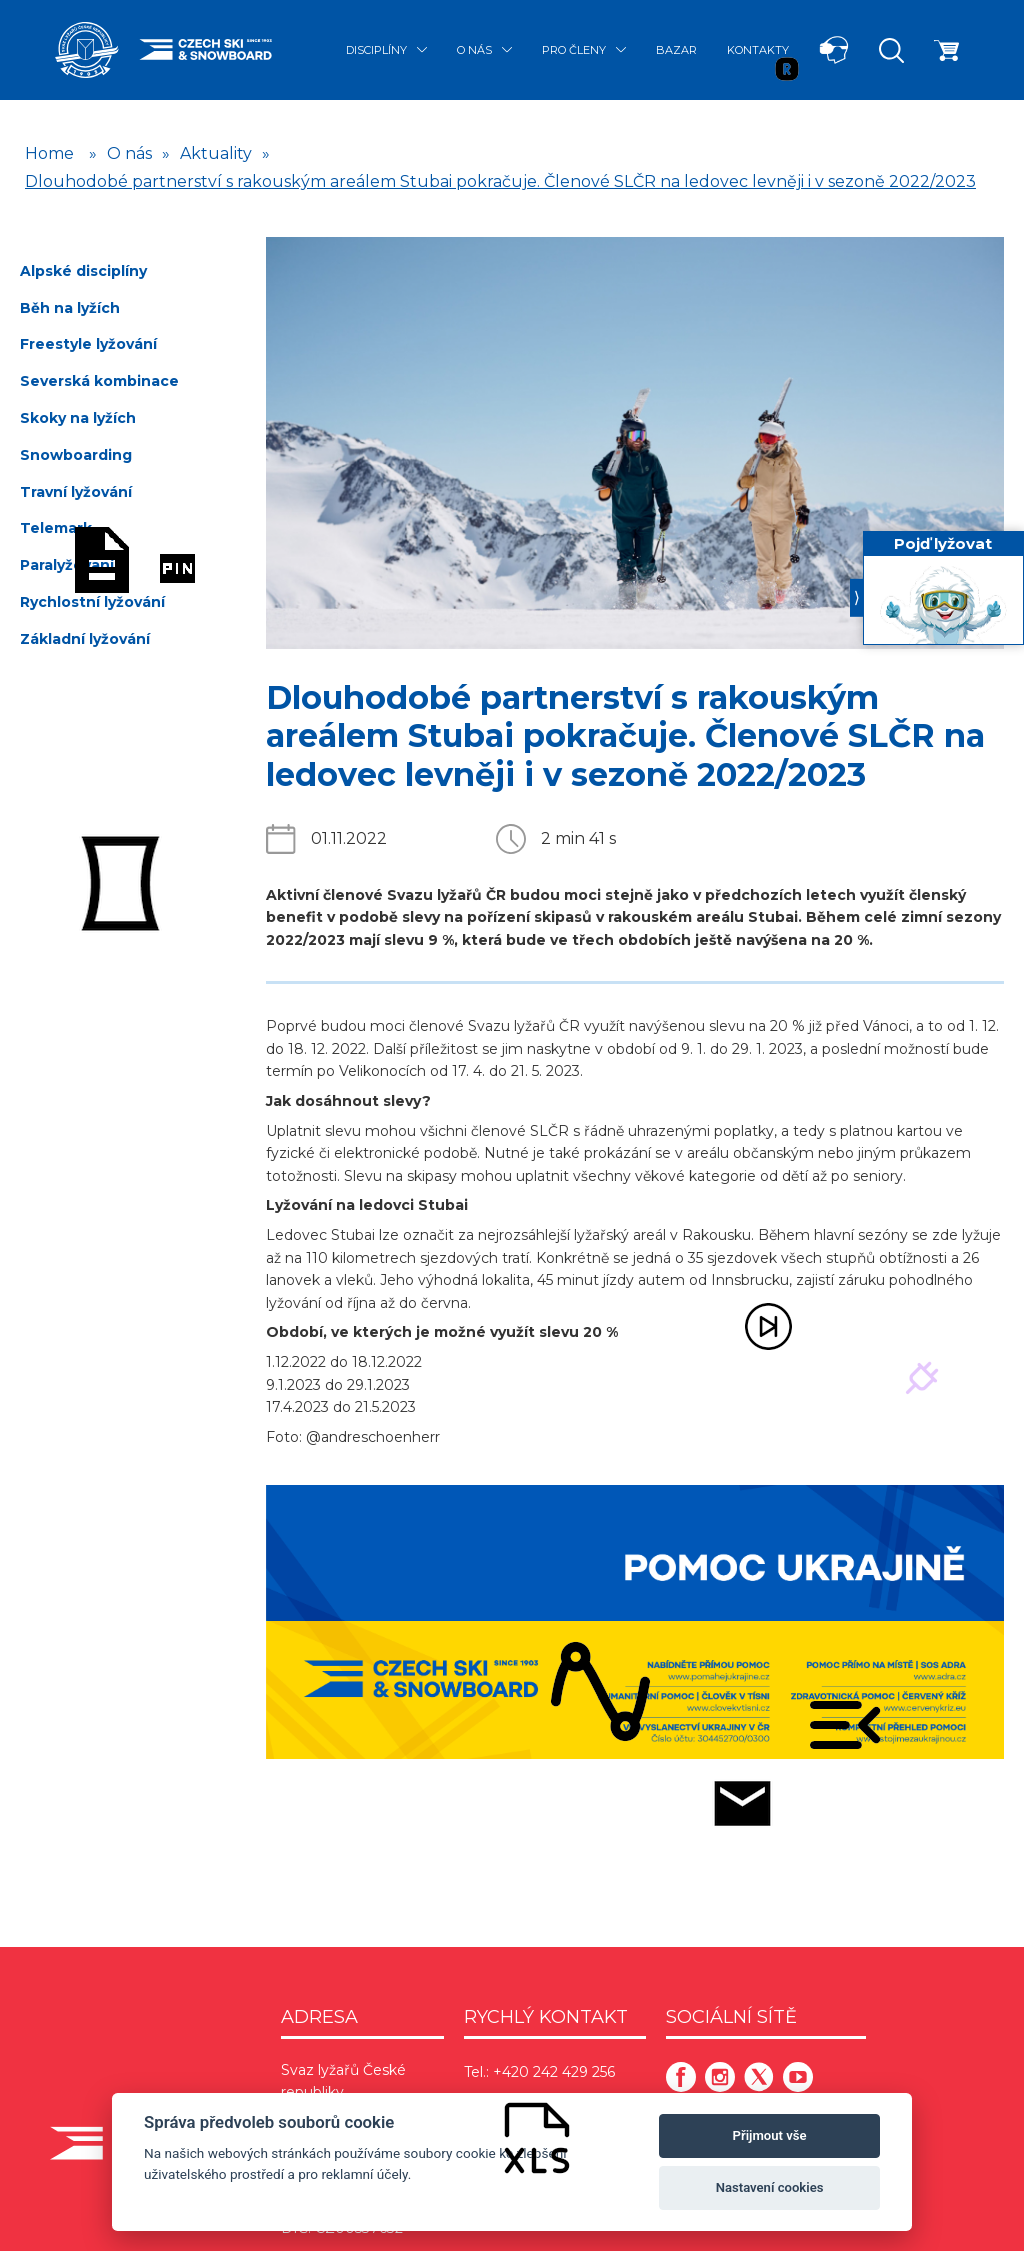 The width and height of the screenshot is (1024, 2251). Describe the element at coordinates (537, 2141) in the screenshot. I see `open an excel spreadsheet file` at that location.